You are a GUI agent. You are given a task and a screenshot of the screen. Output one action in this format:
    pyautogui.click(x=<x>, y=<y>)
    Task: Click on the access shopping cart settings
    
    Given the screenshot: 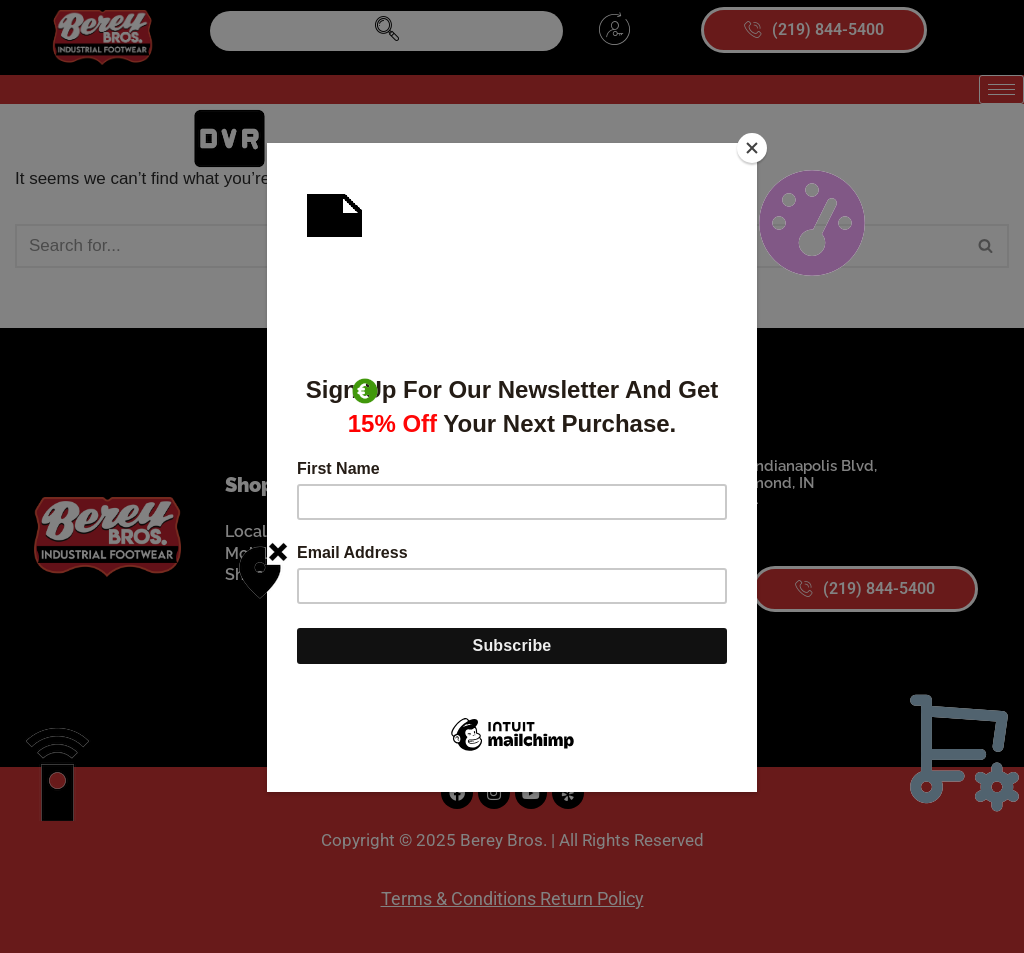 What is the action you would take?
    pyautogui.click(x=959, y=749)
    